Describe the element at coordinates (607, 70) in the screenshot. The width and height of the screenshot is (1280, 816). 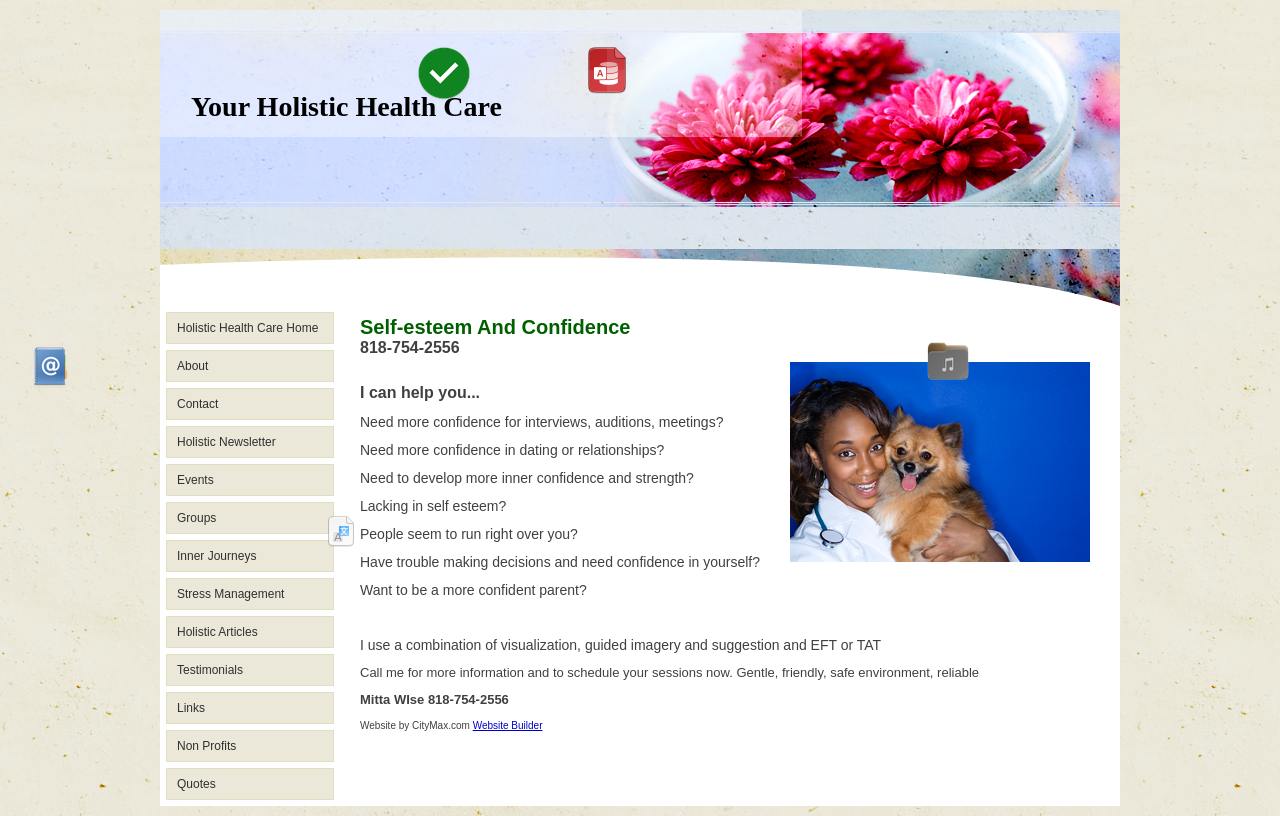
I see `microsoft access database file` at that location.